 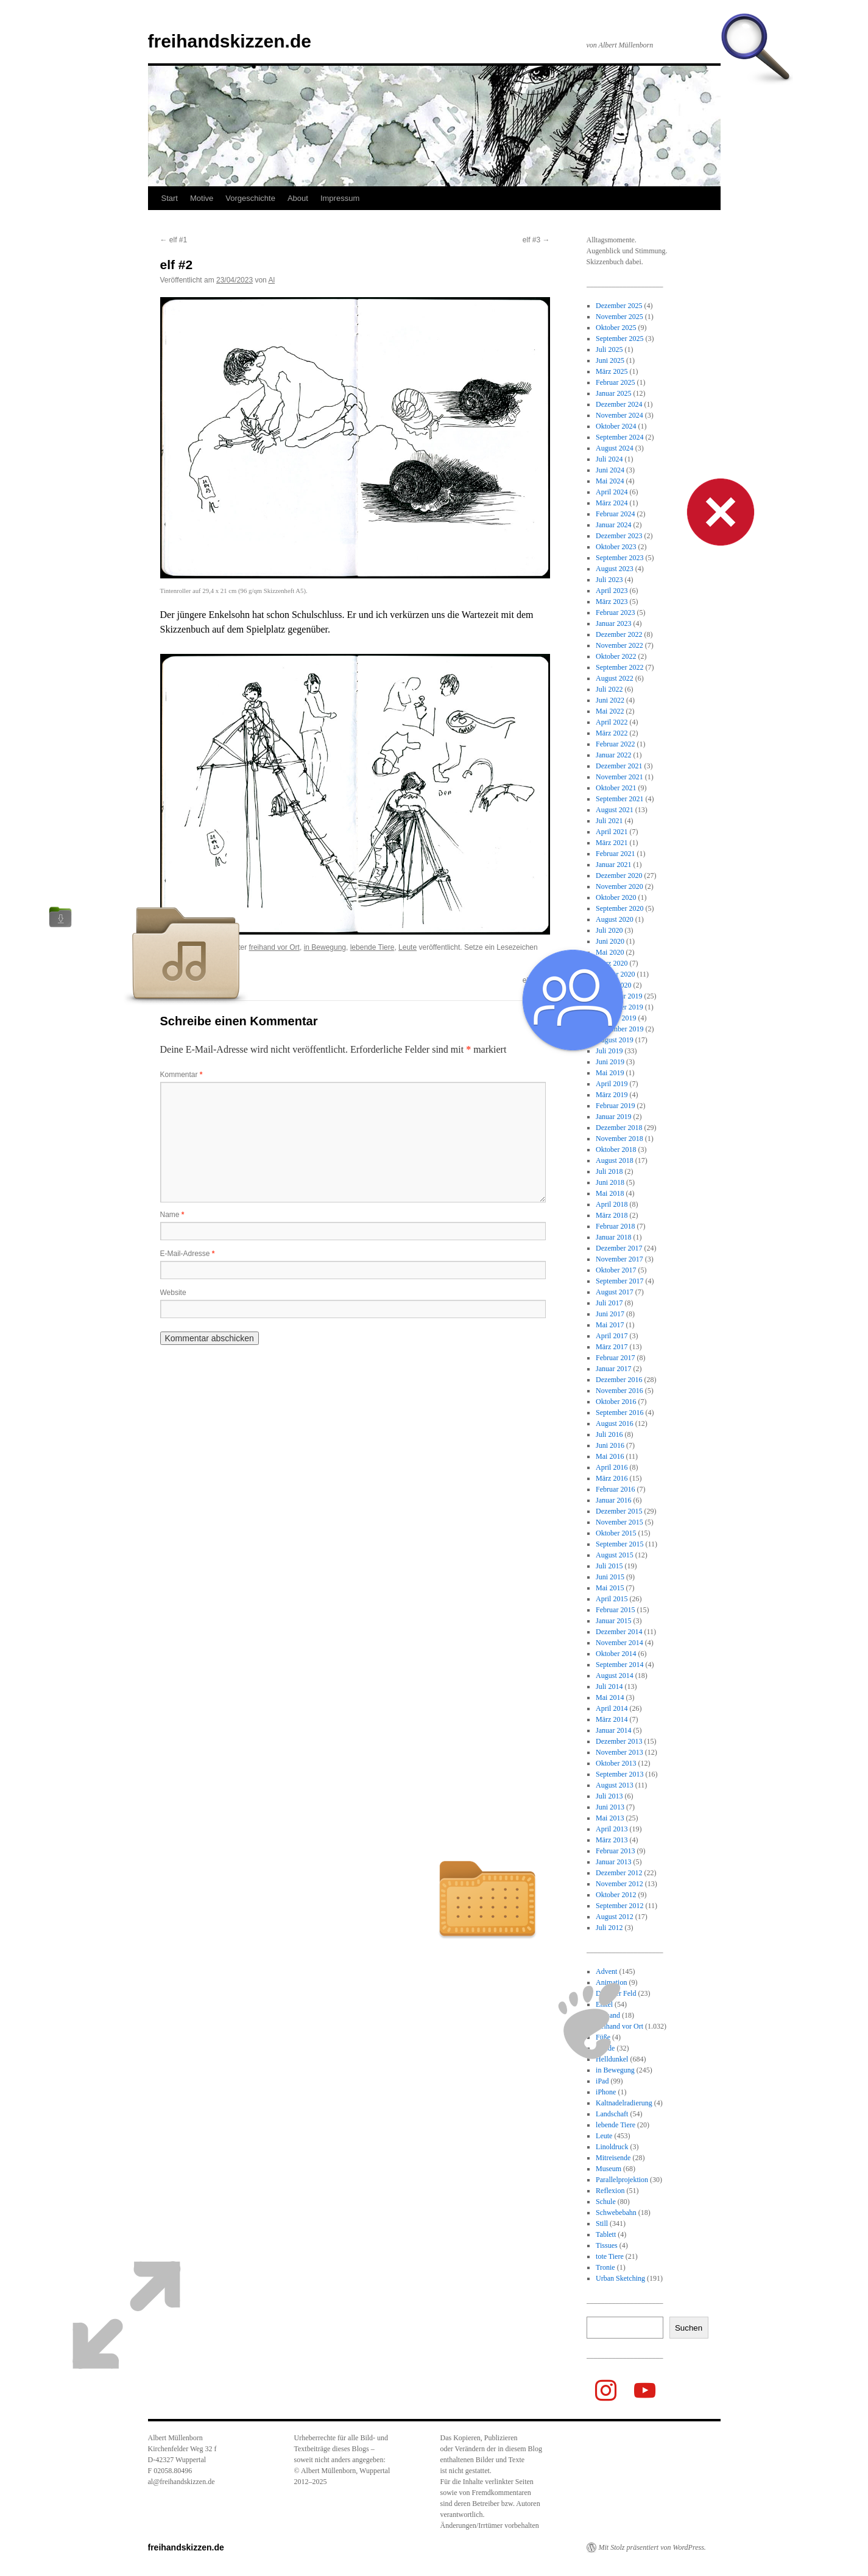 What do you see at coordinates (755, 47) in the screenshot?
I see `search for items or content` at bounding box center [755, 47].